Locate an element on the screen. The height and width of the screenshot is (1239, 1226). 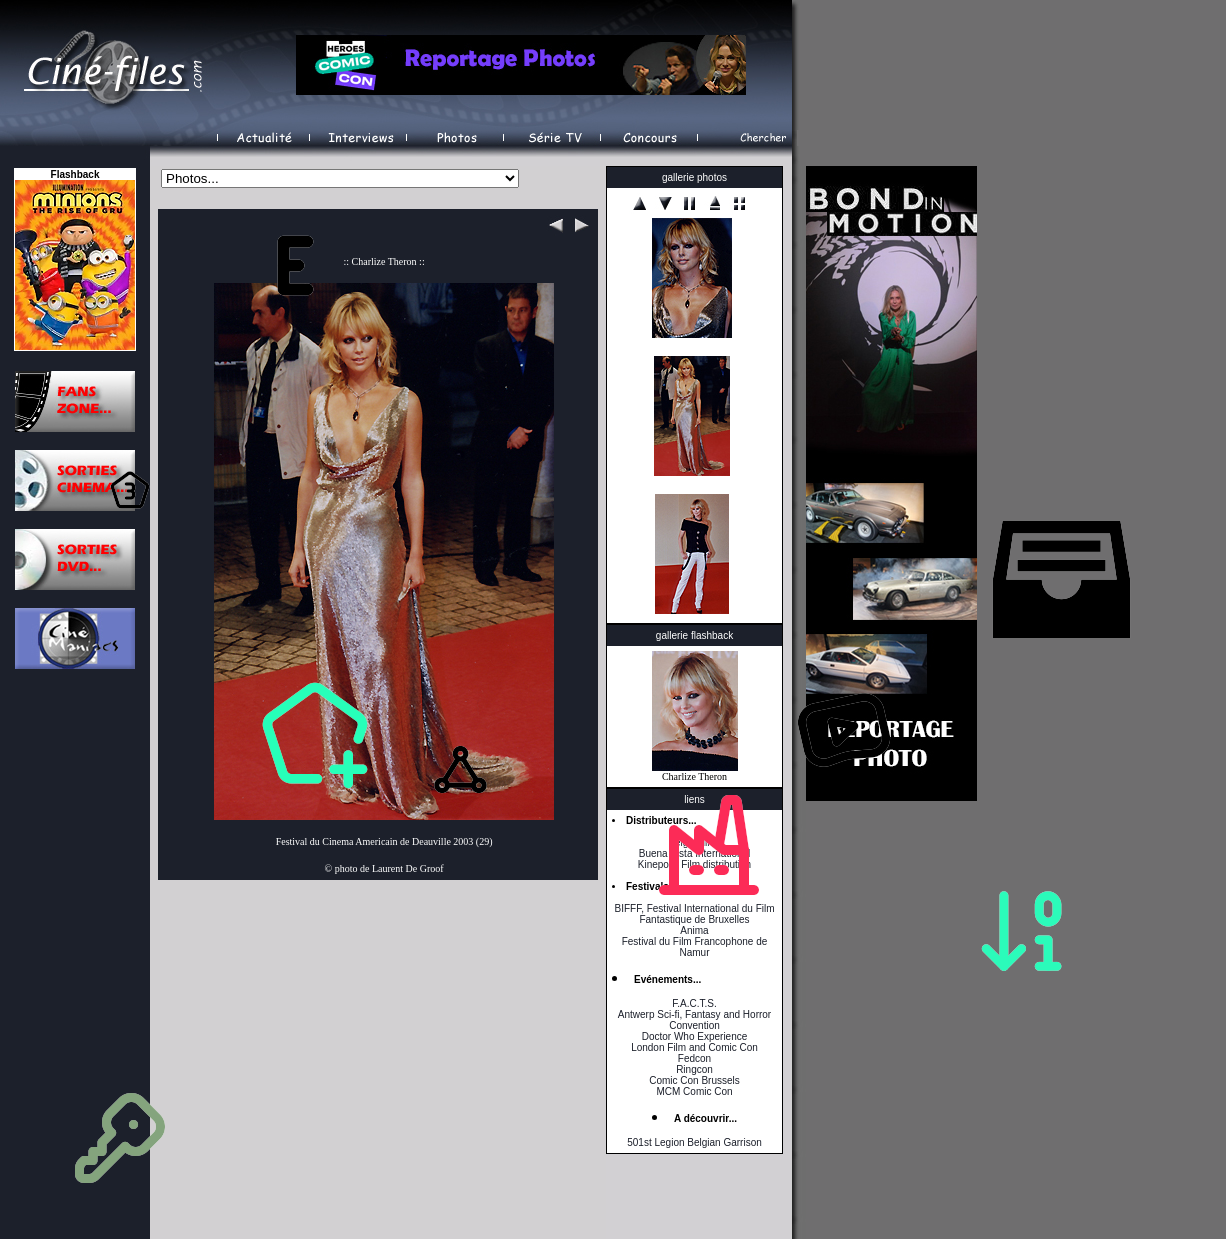
view inbox or incoming files is located at coordinates (1061, 579).